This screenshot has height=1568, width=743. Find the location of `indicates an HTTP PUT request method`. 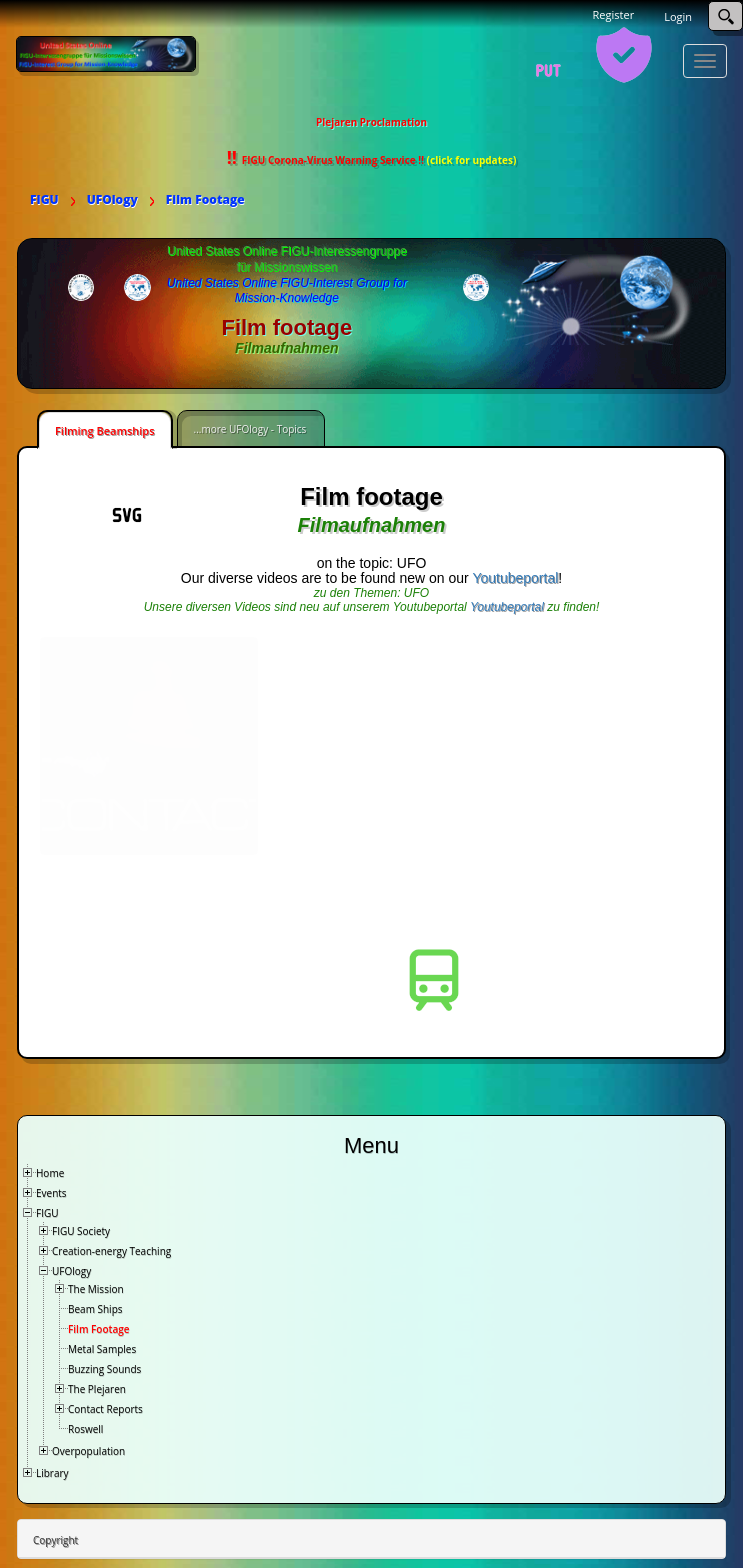

indicates an HTTP PUT request method is located at coordinates (548, 70).